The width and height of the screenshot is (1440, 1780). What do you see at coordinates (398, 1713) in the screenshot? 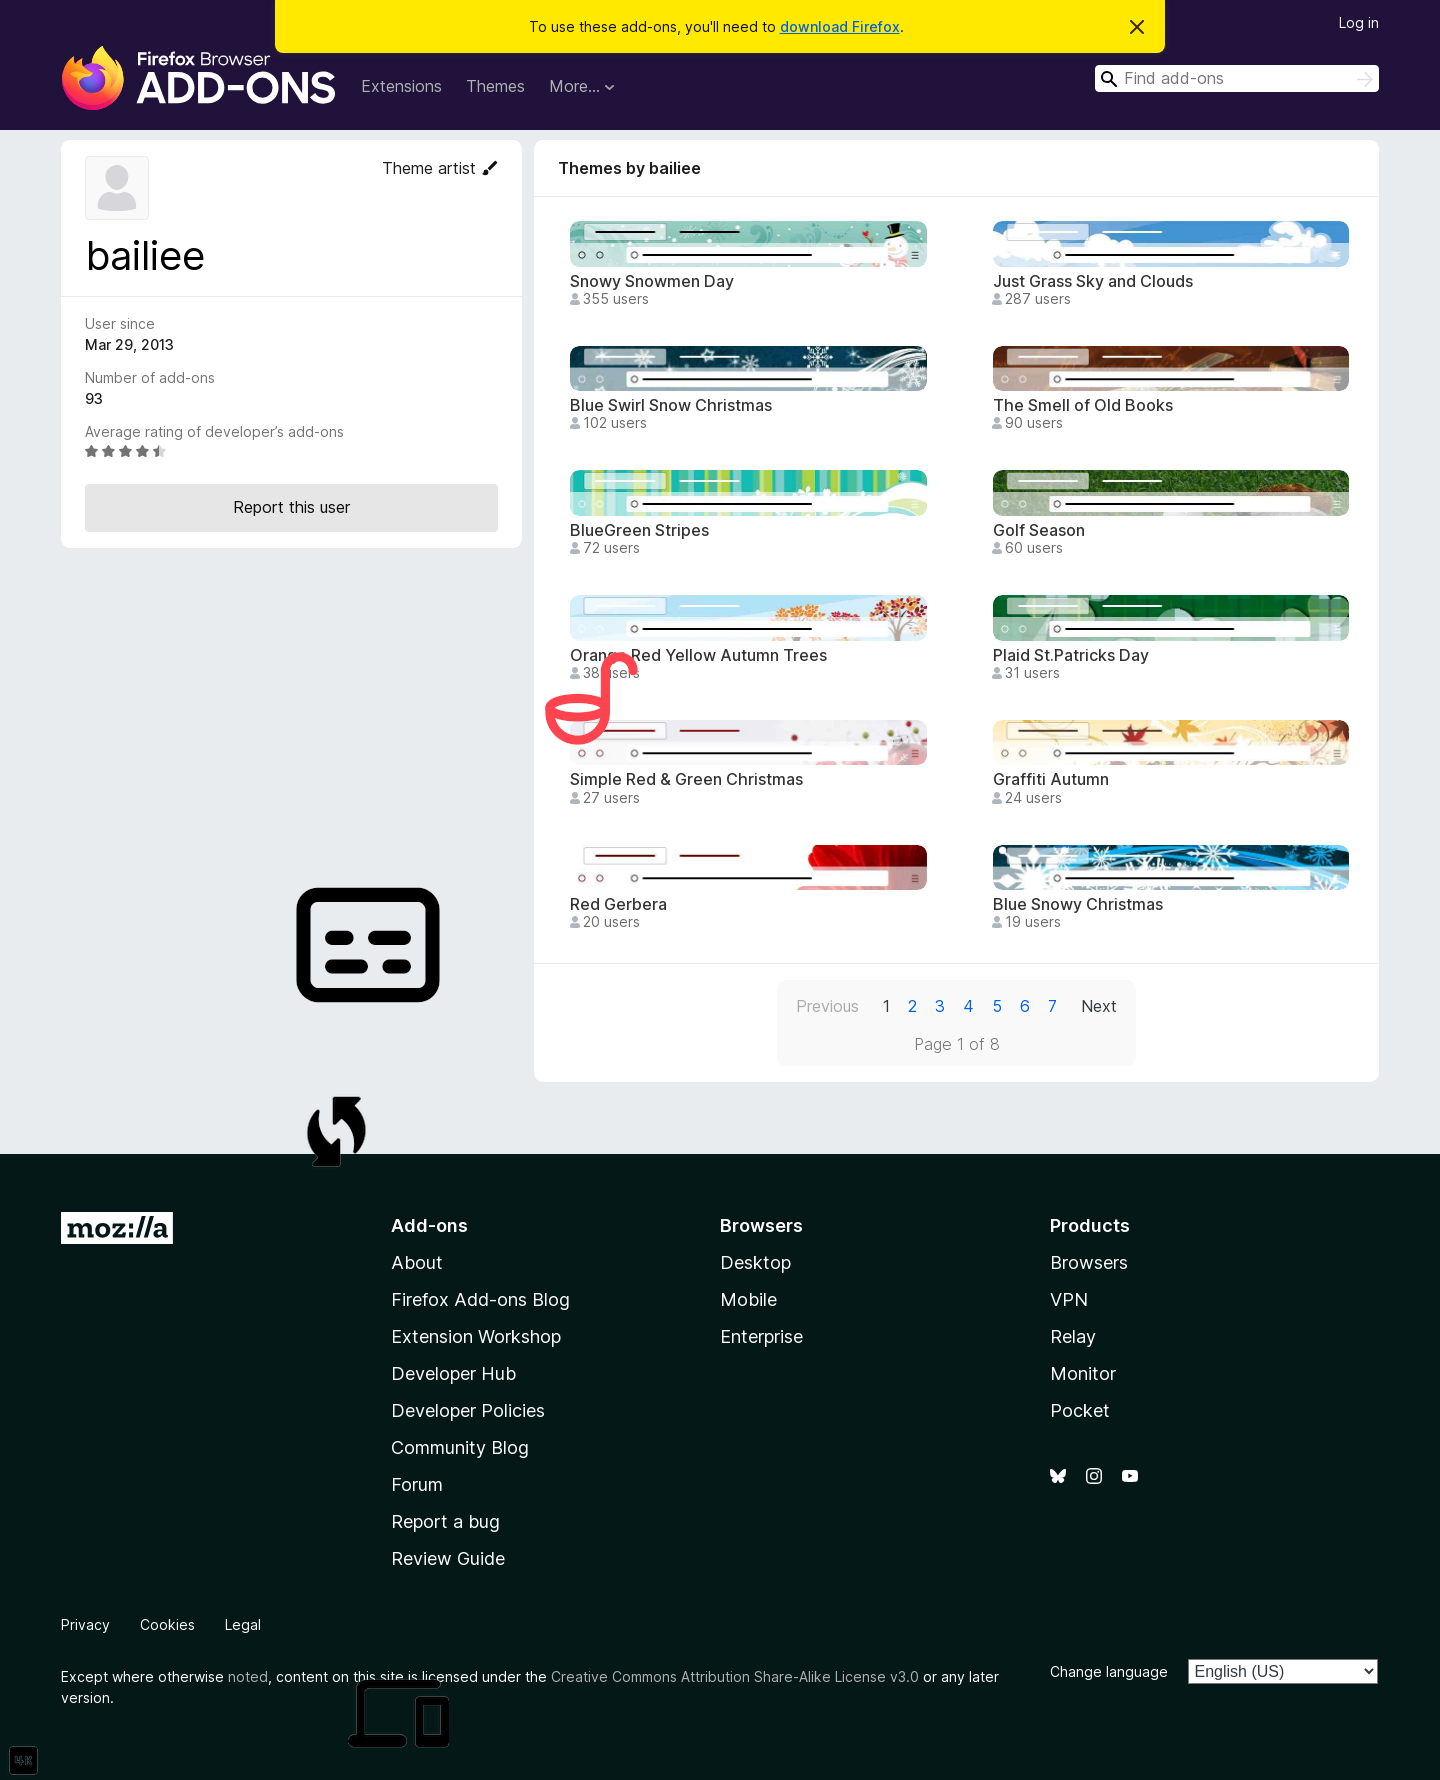
I see `connect your phone to another device` at bounding box center [398, 1713].